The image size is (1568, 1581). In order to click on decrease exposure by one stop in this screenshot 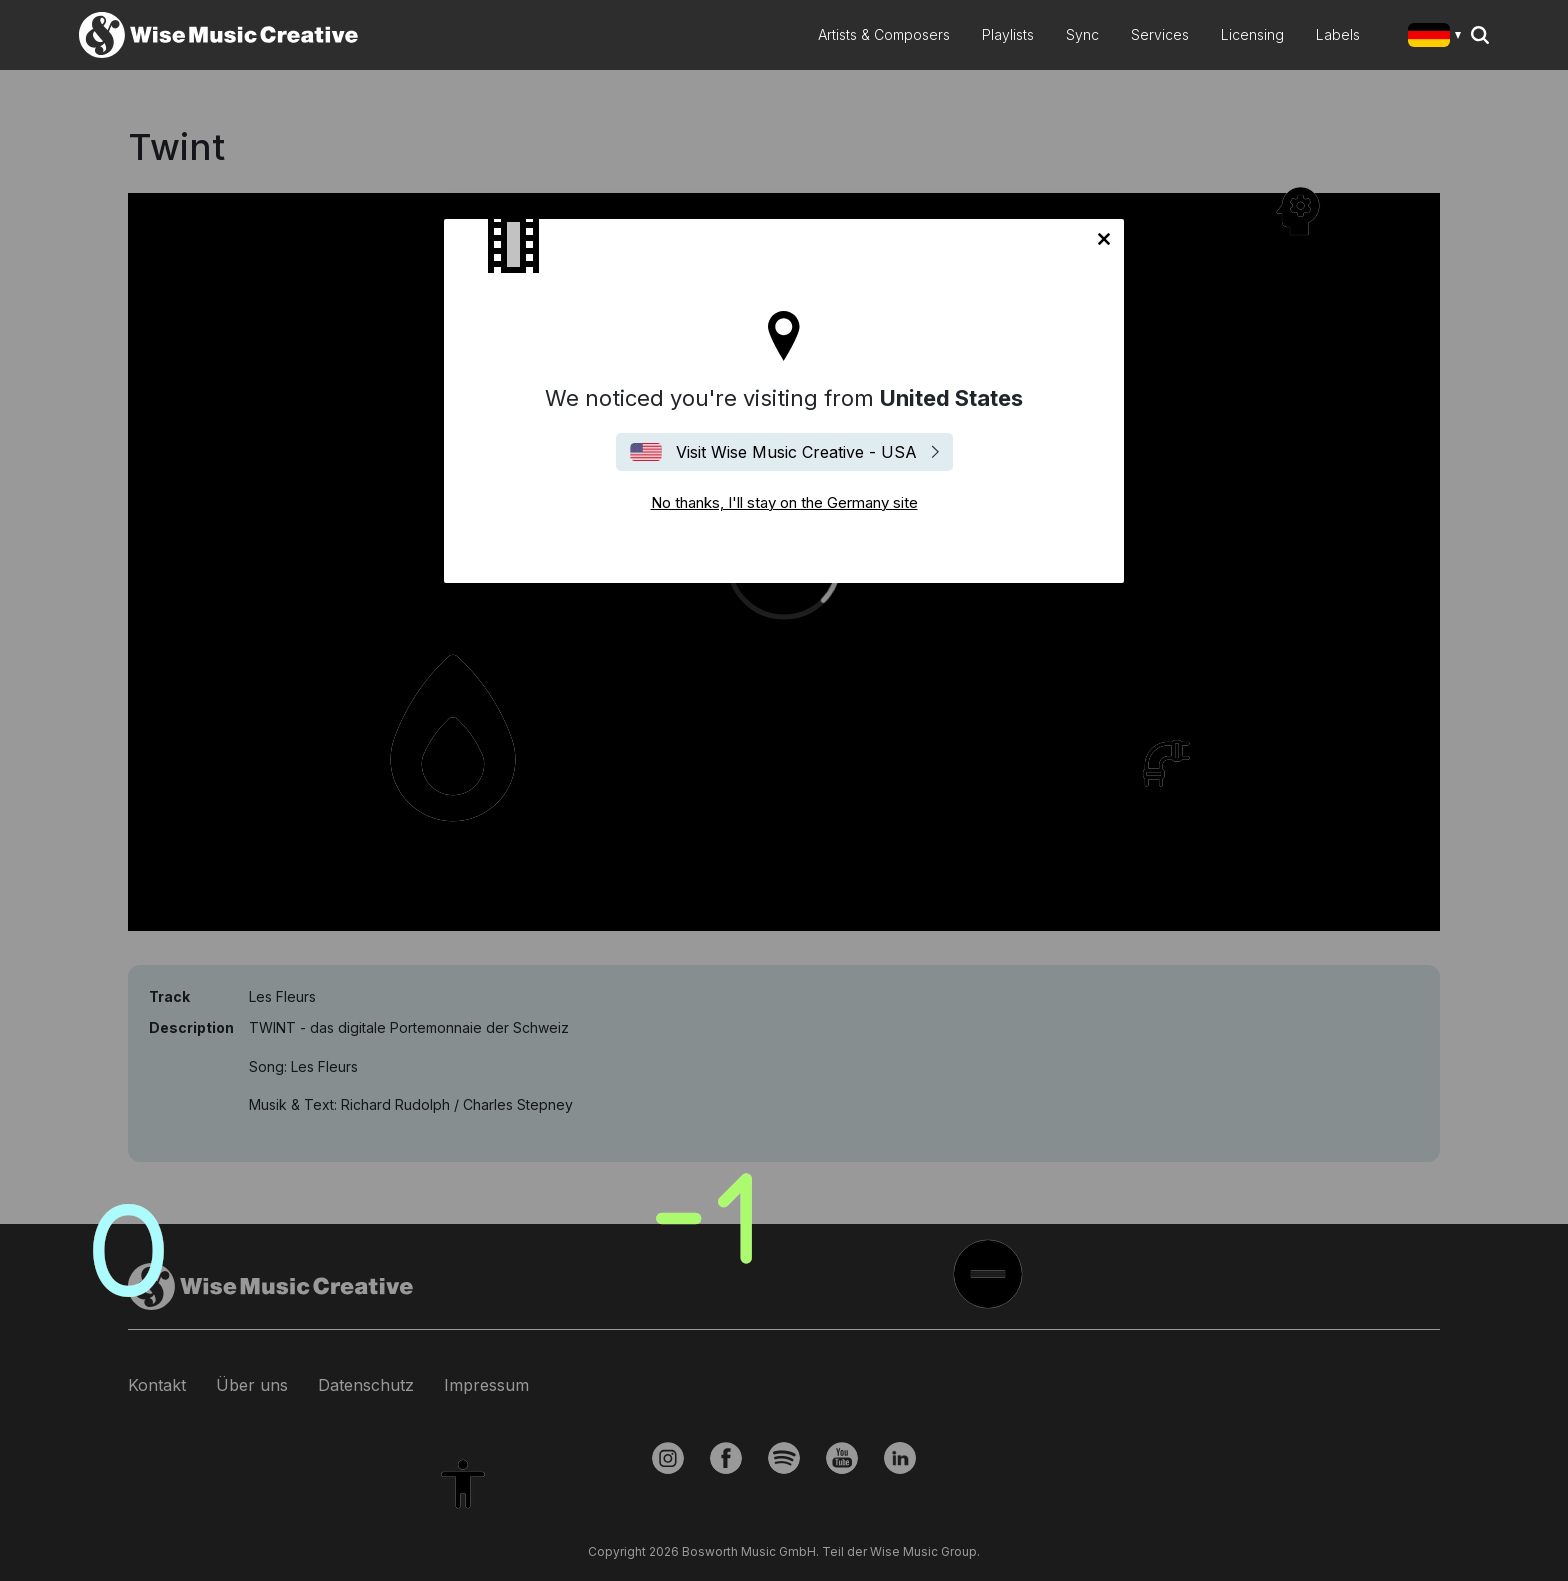, I will do `click(712, 1218)`.